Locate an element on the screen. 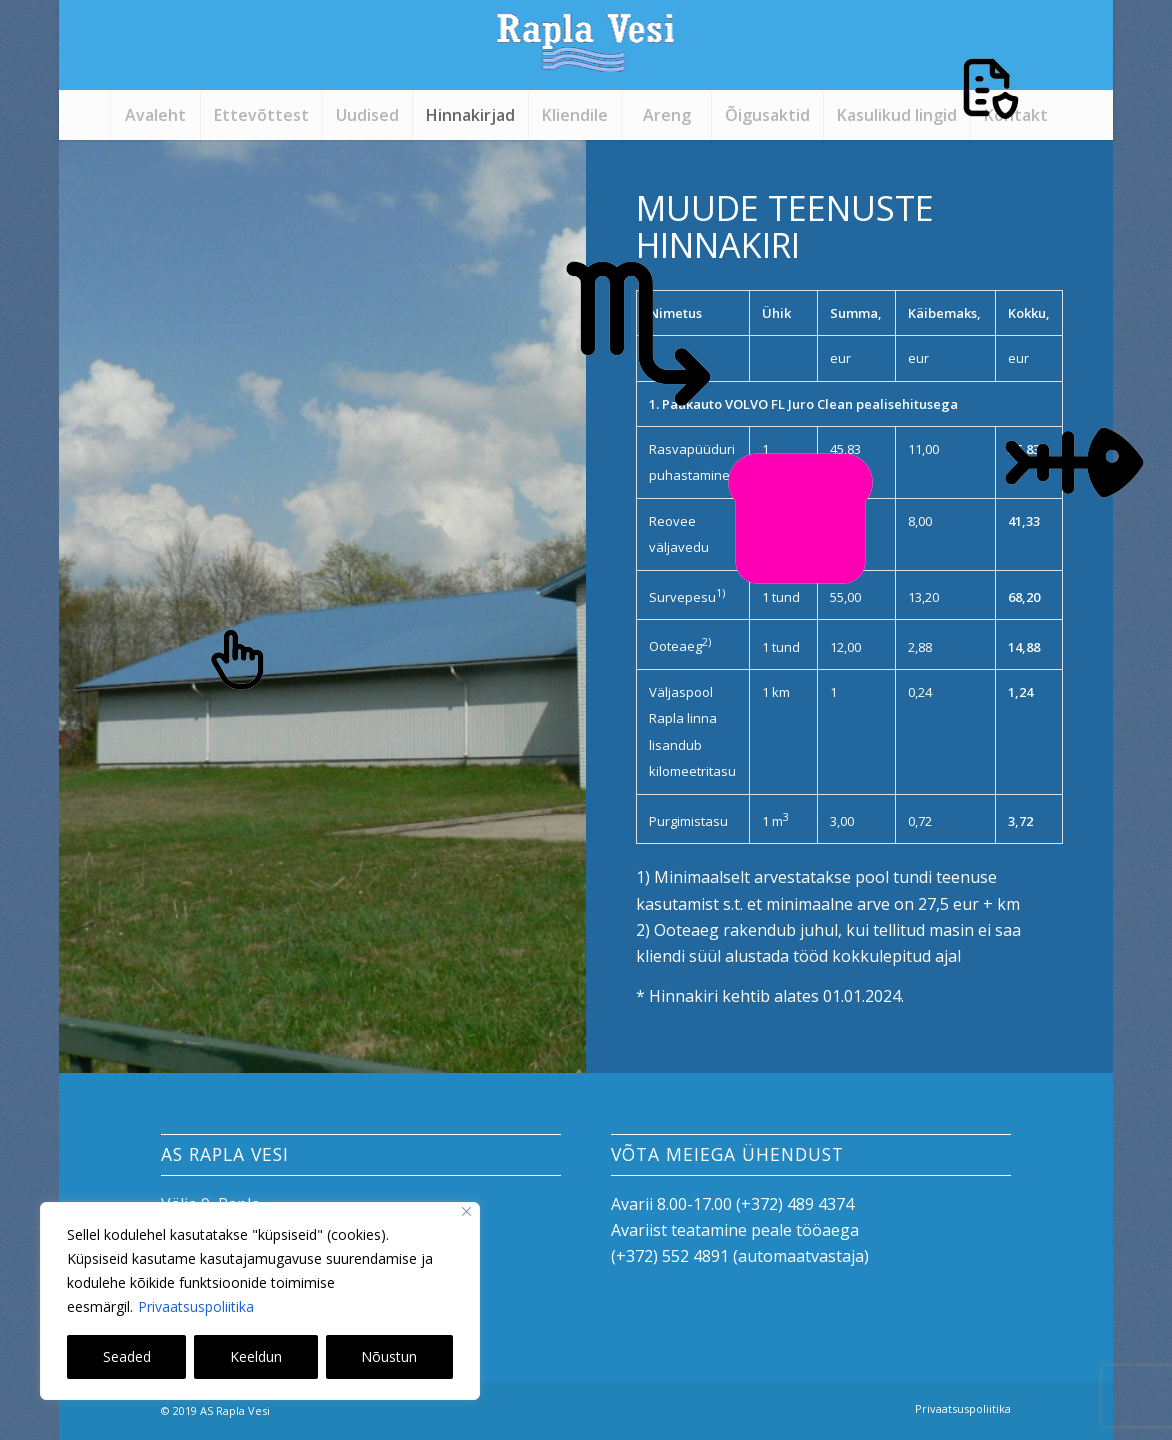  indicates scorpio zodiac sign is located at coordinates (638, 326).